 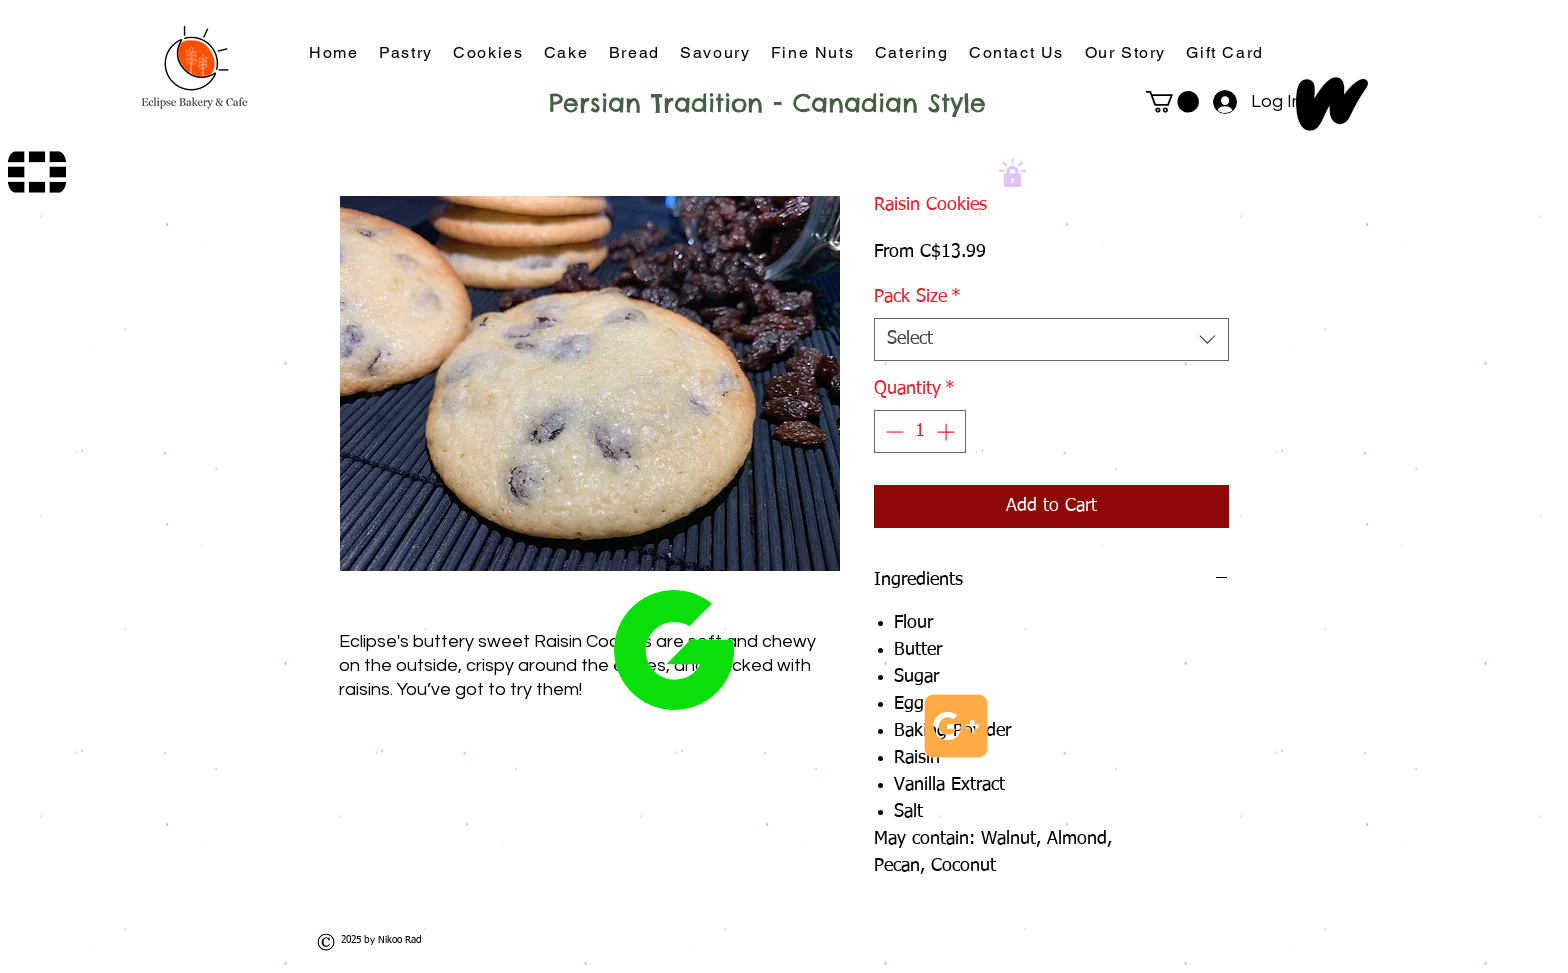 What do you see at coordinates (37, 172) in the screenshot?
I see `fortinet brand logo` at bounding box center [37, 172].